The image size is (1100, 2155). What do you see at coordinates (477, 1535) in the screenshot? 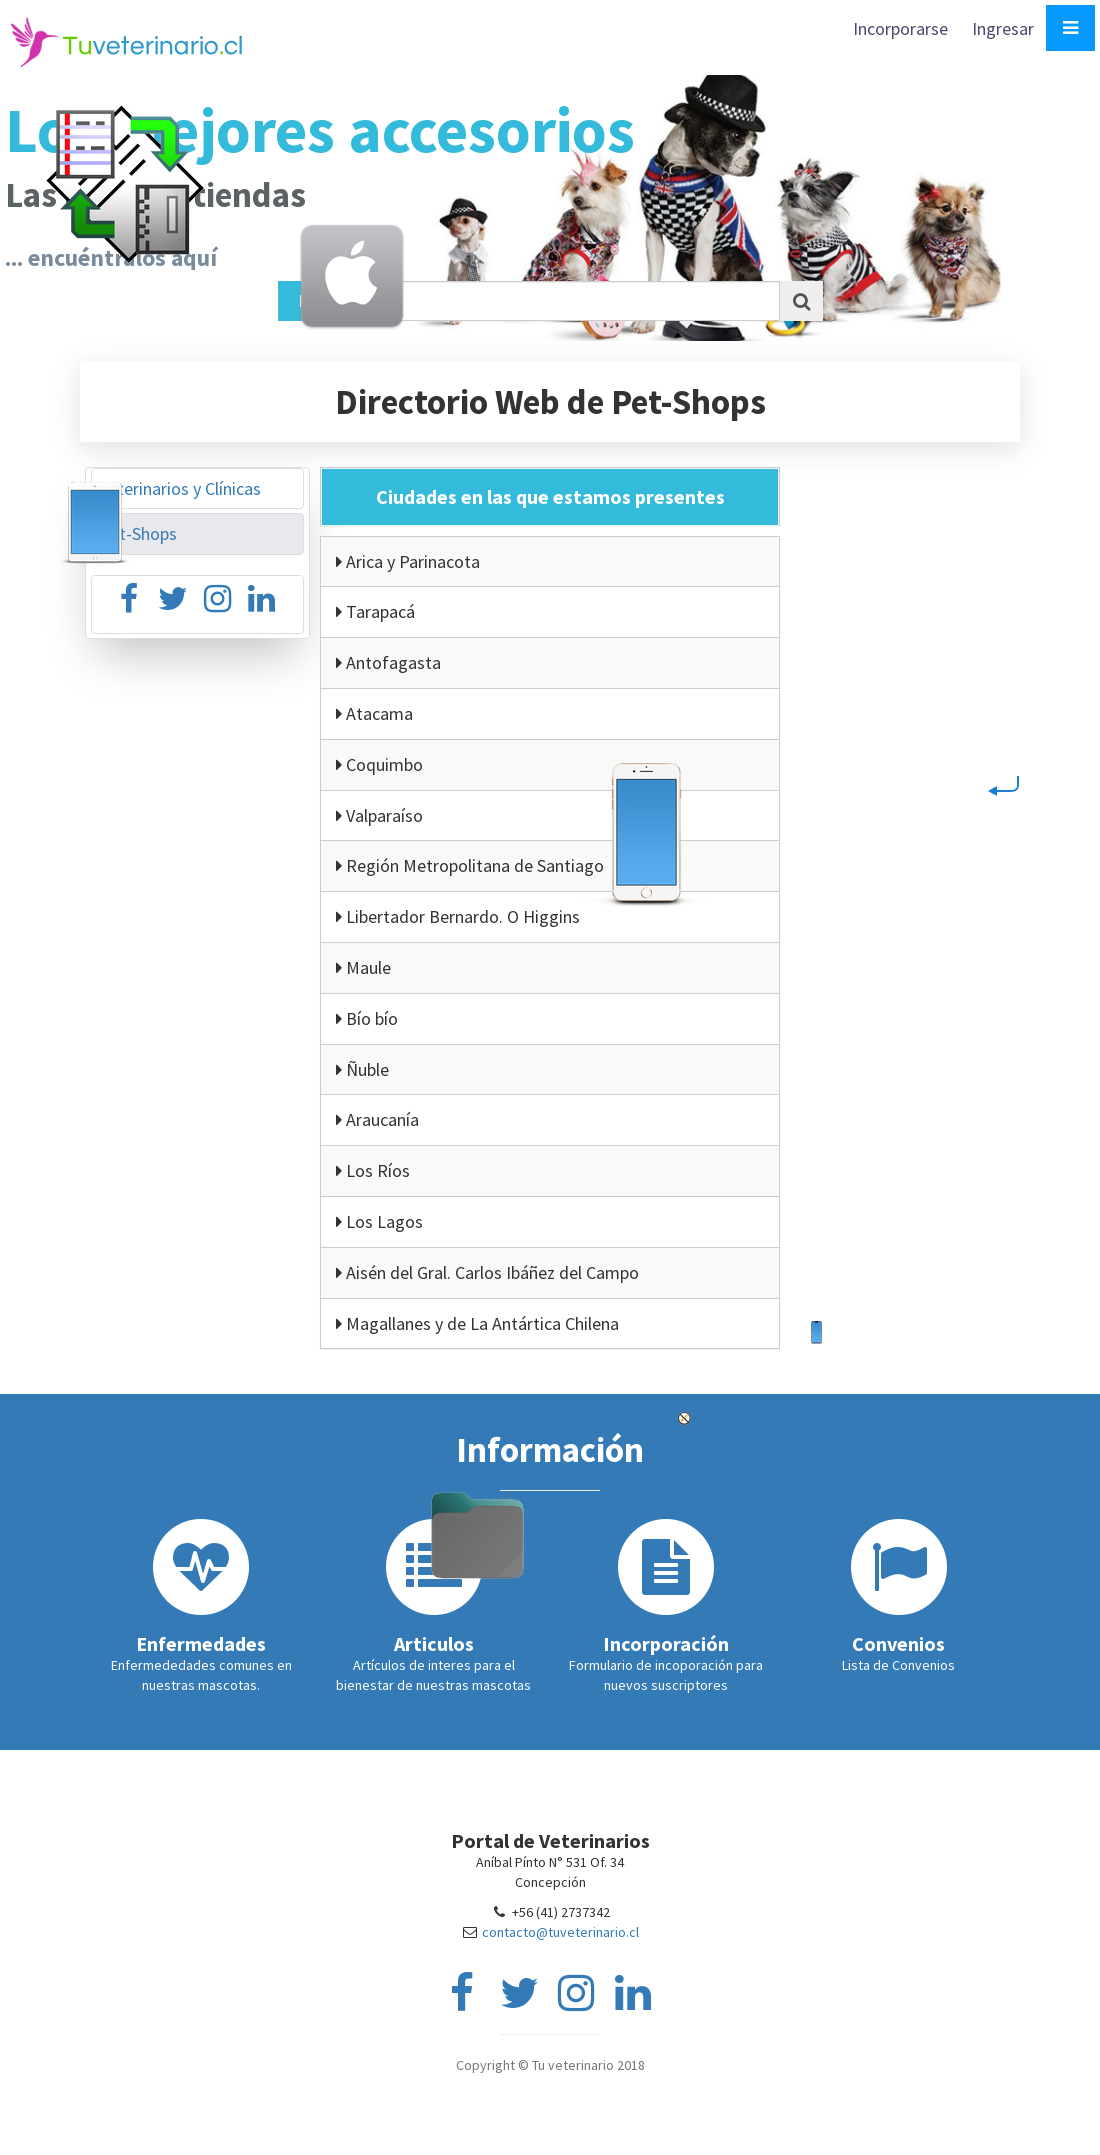
I see `open folder to view contents` at bounding box center [477, 1535].